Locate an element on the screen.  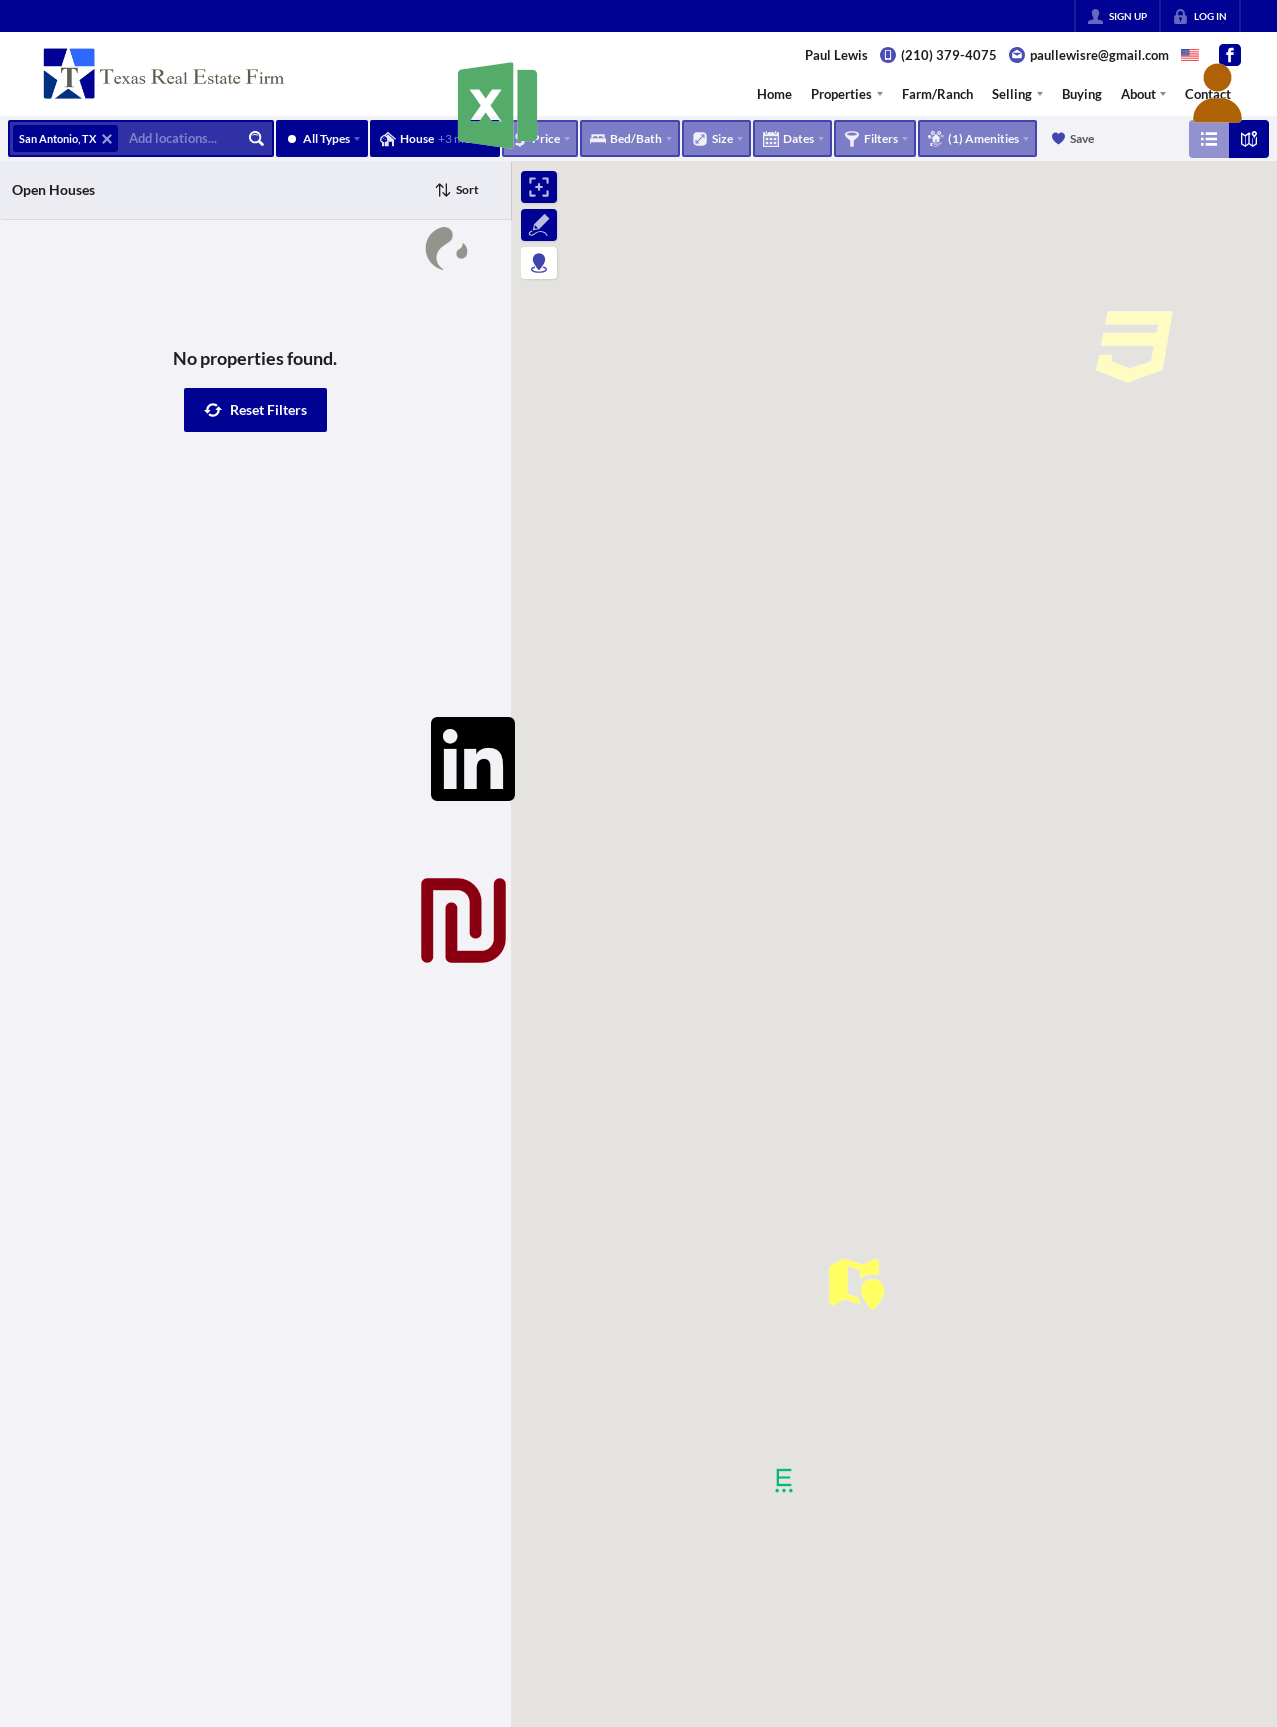
open LinkedIn app or website is located at coordinates (473, 759).